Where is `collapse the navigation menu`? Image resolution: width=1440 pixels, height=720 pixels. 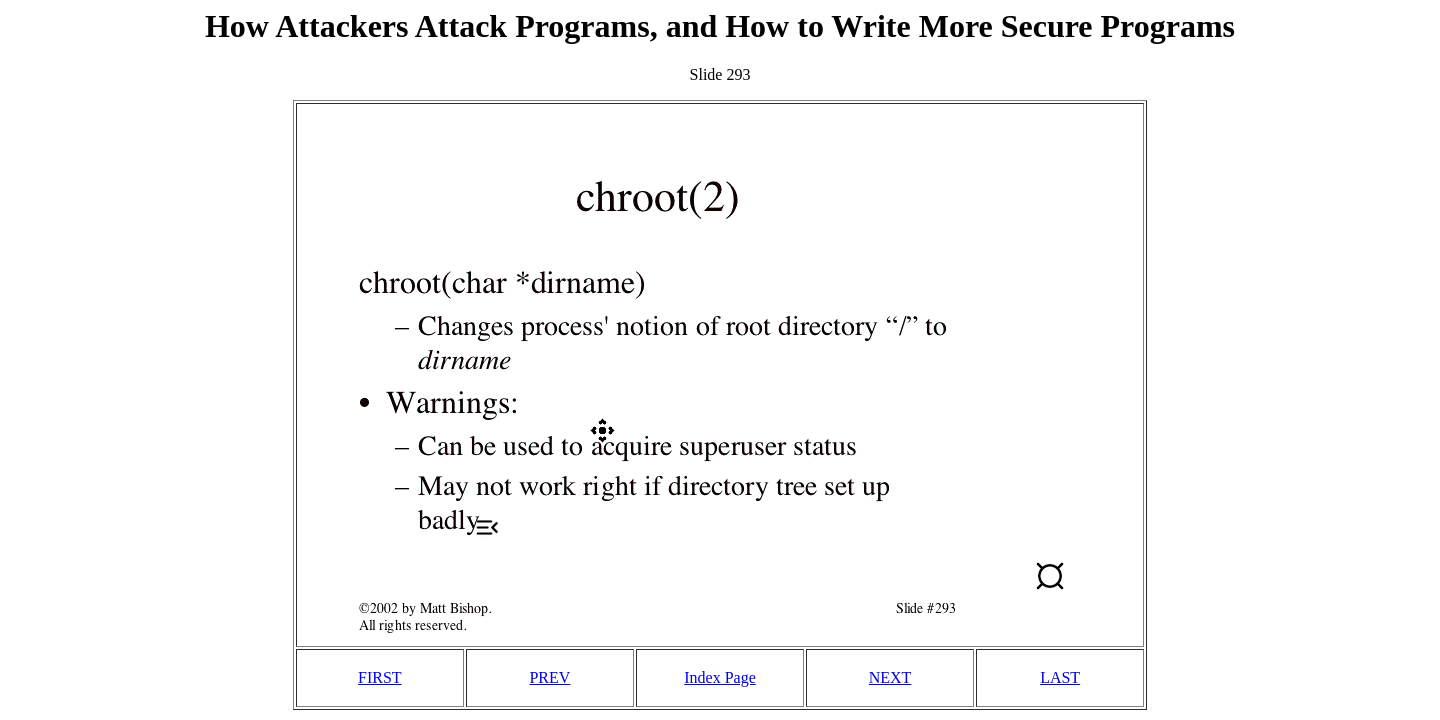 collapse the navigation menu is located at coordinates (487, 527).